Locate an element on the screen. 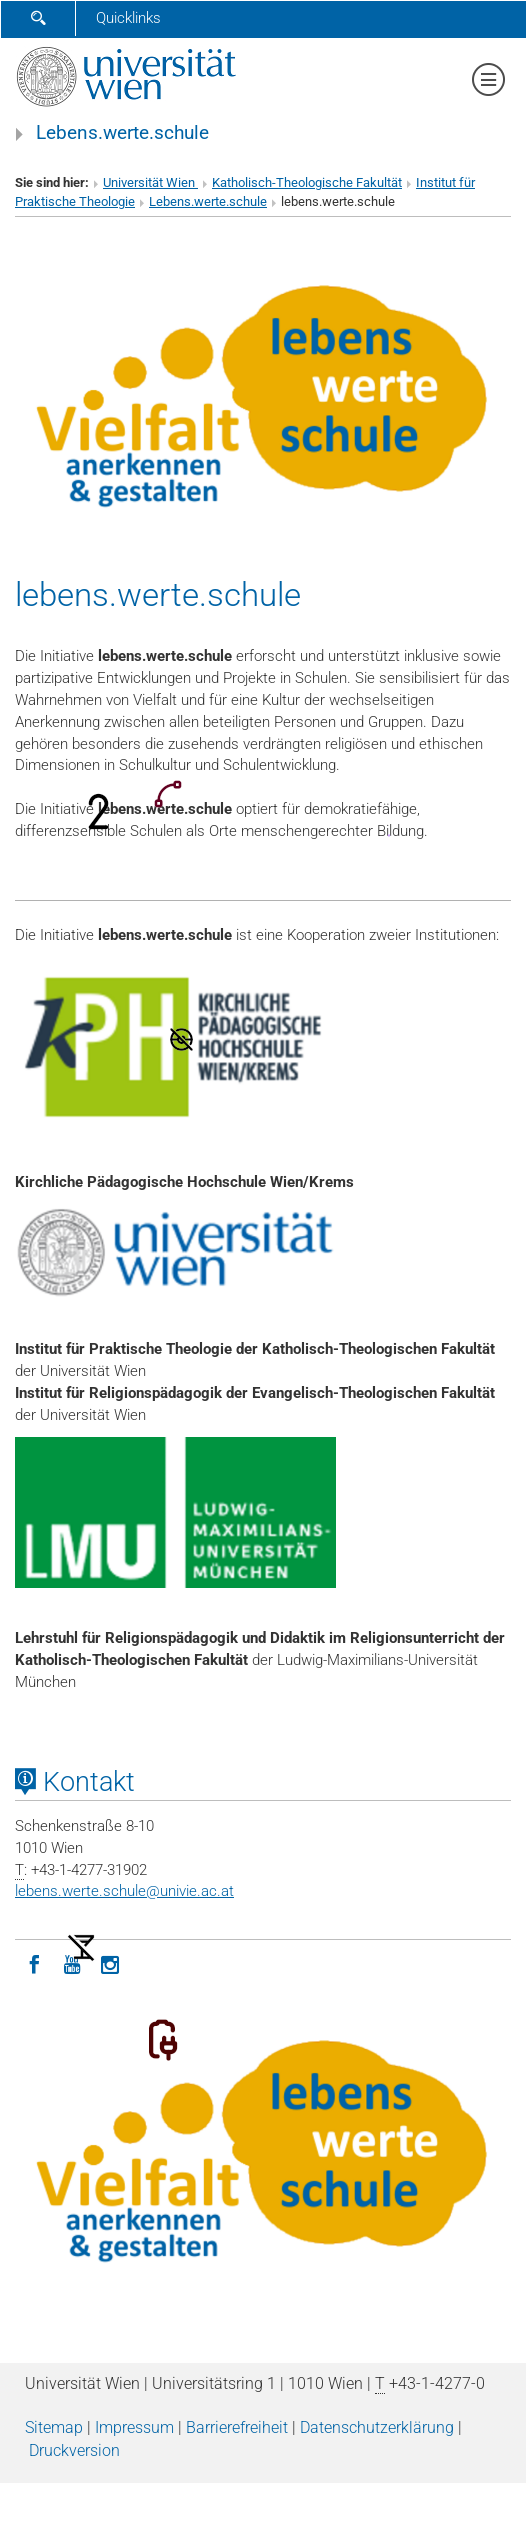 This screenshot has width=526, height=2526. edit vector path curve handles is located at coordinates (168, 794).